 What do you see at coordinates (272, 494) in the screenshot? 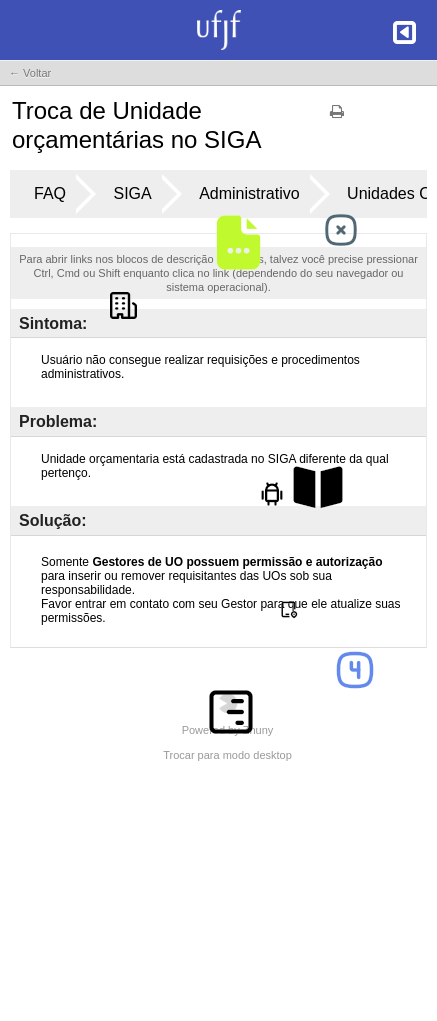
I see `android device or app indicator` at bounding box center [272, 494].